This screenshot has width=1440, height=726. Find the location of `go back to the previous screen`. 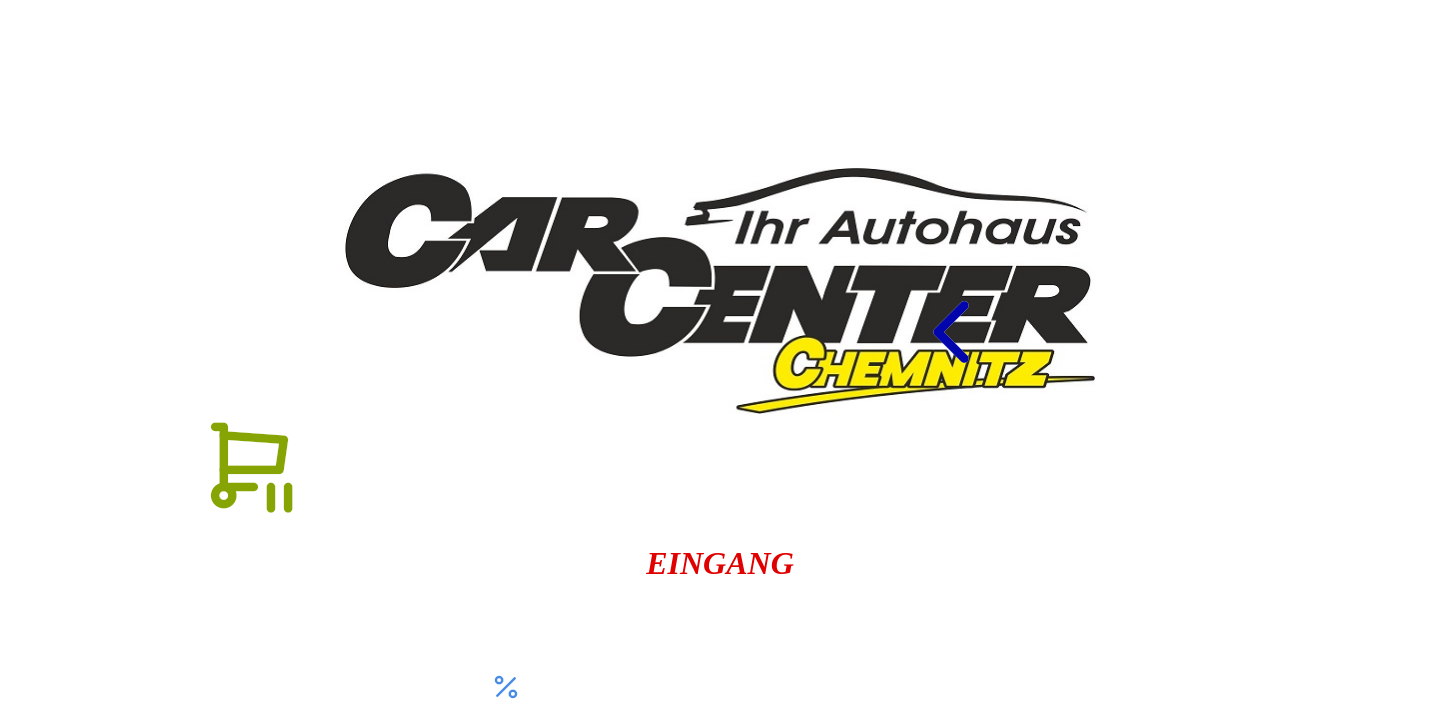

go back to the previous screen is located at coordinates (951, 332).